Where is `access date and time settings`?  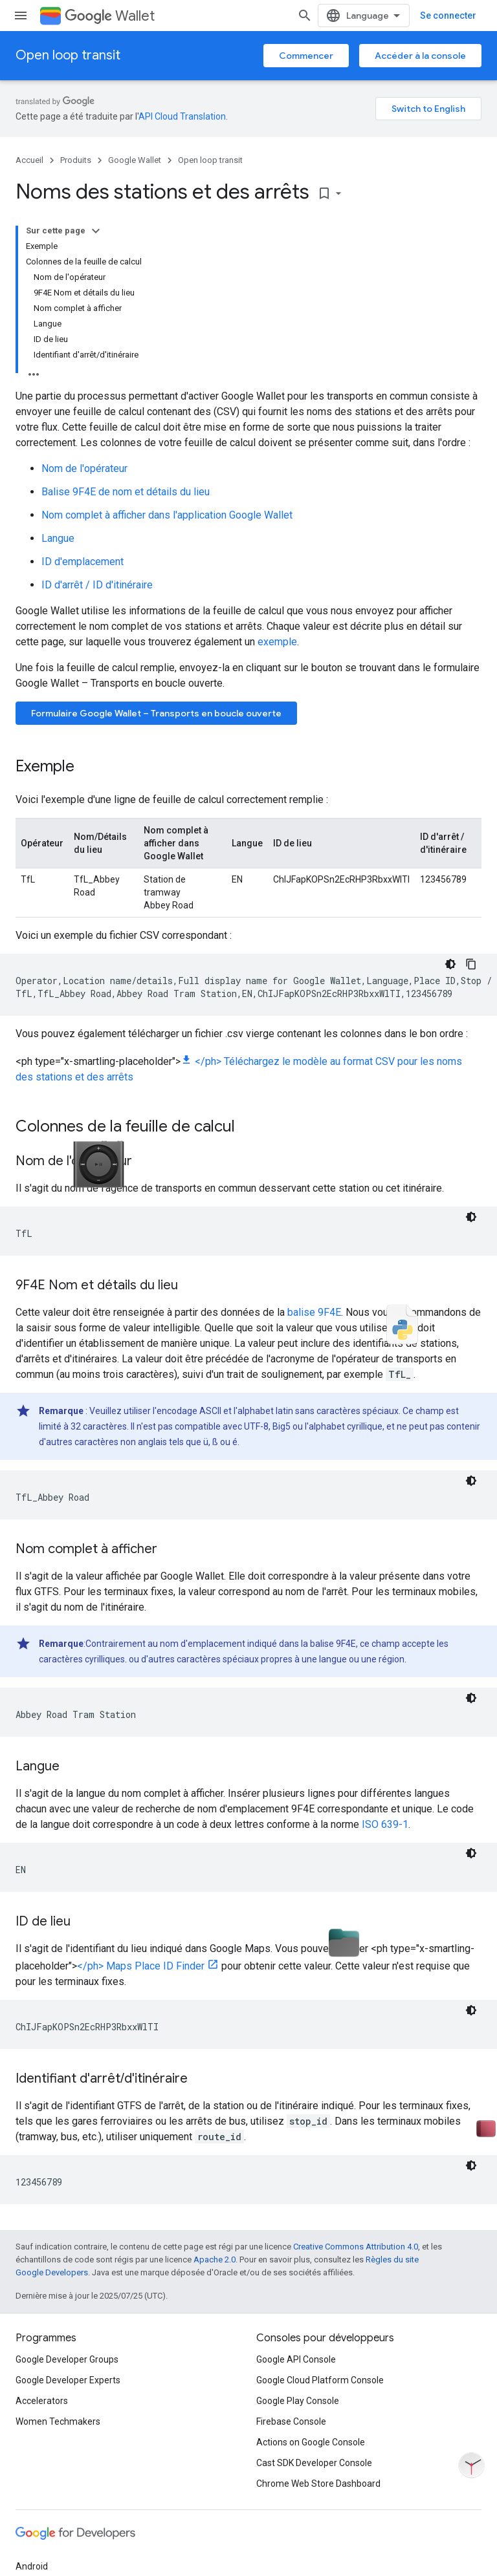 access date and time settings is located at coordinates (471, 2465).